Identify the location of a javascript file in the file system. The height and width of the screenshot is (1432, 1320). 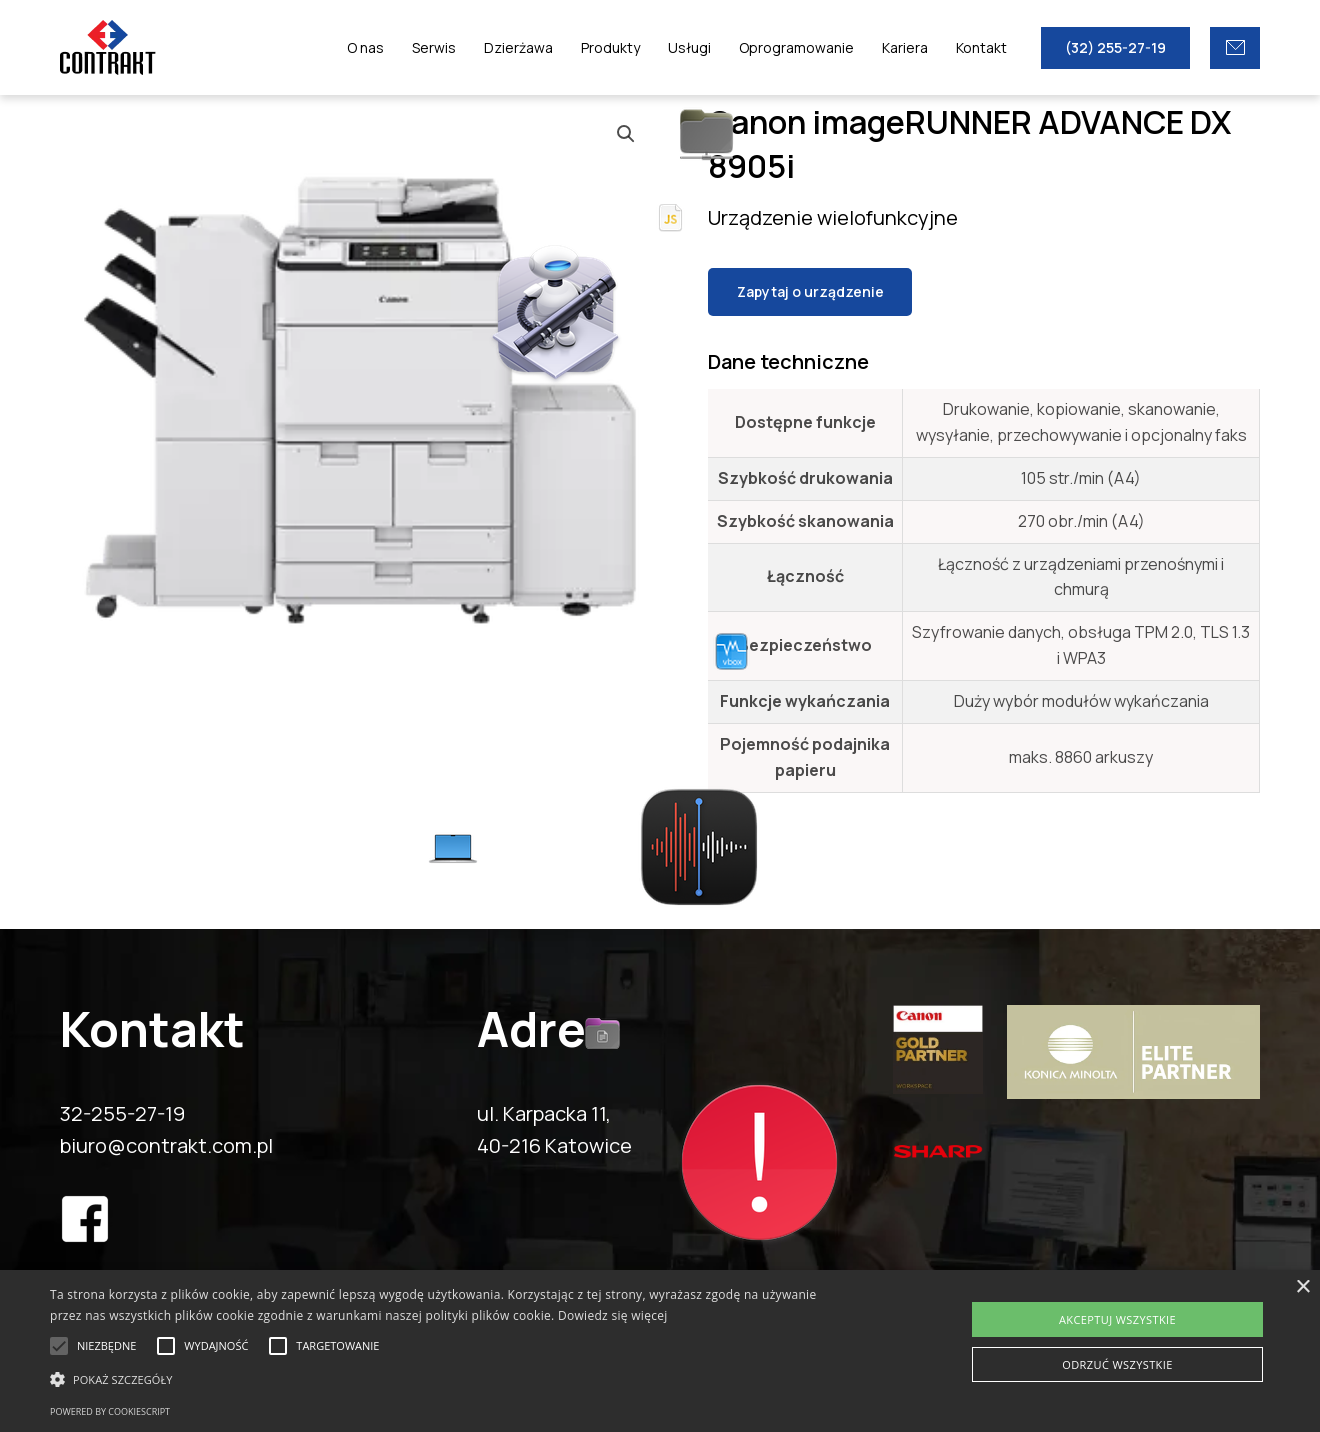
(670, 217).